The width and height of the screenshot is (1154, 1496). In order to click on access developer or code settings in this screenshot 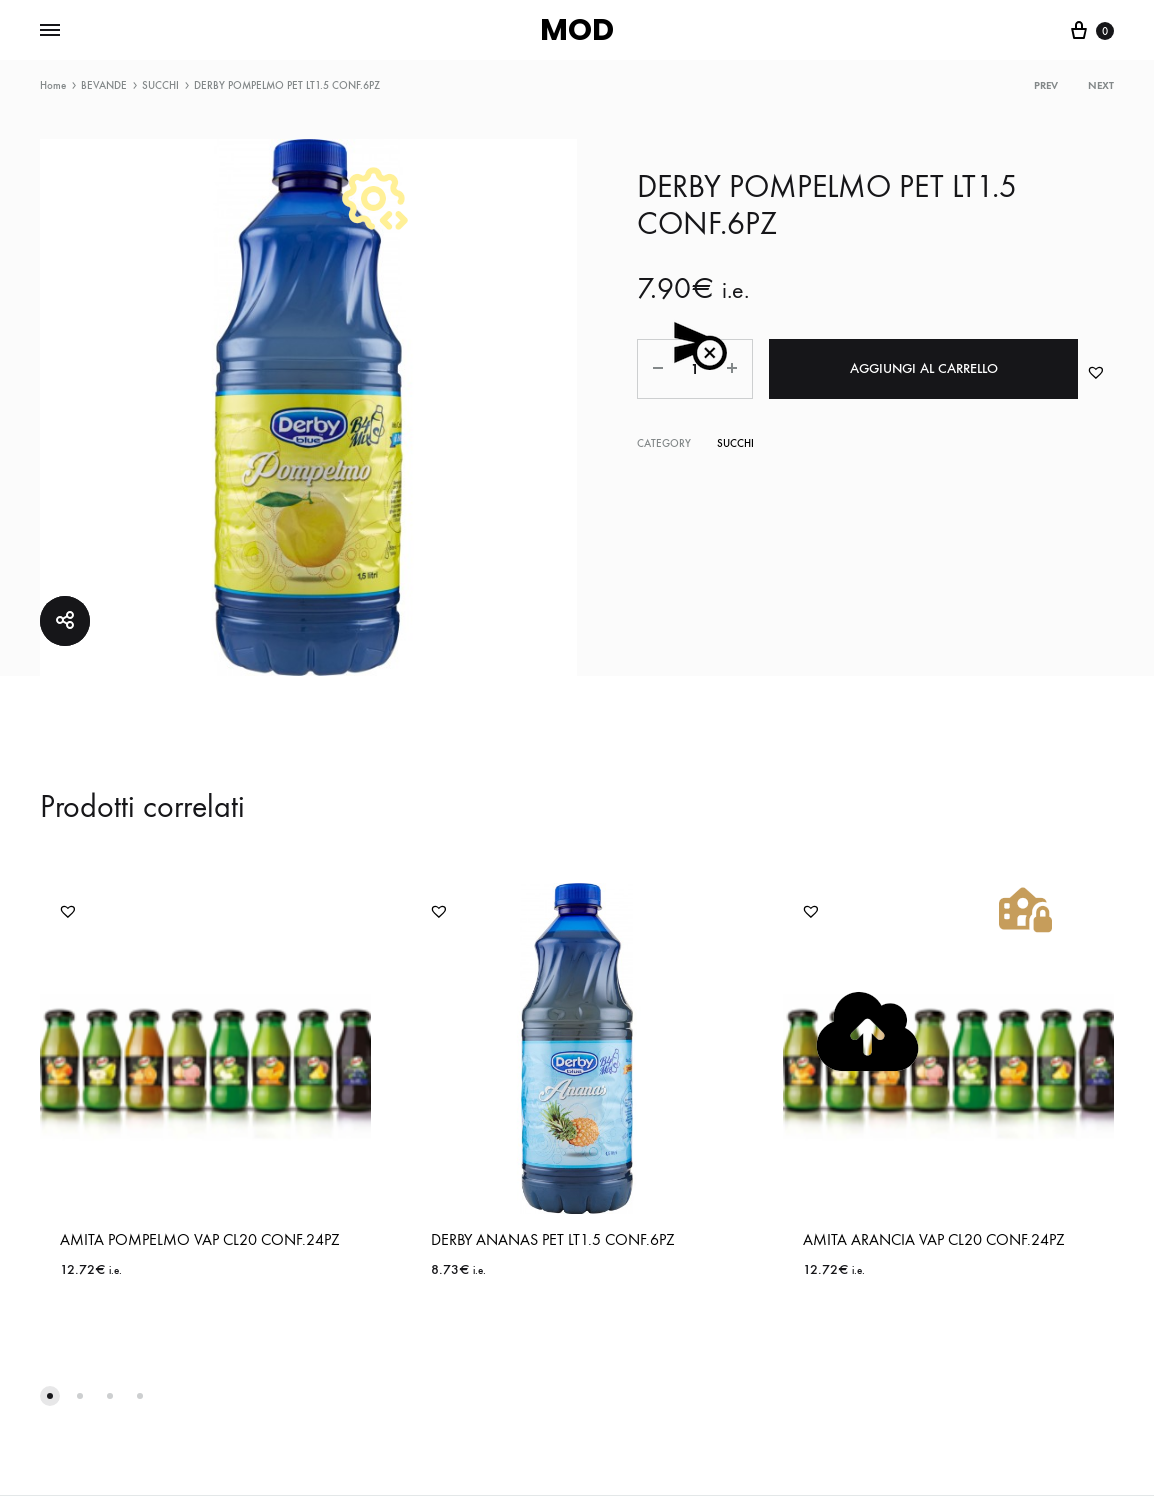, I will do `click(373, 198)`.